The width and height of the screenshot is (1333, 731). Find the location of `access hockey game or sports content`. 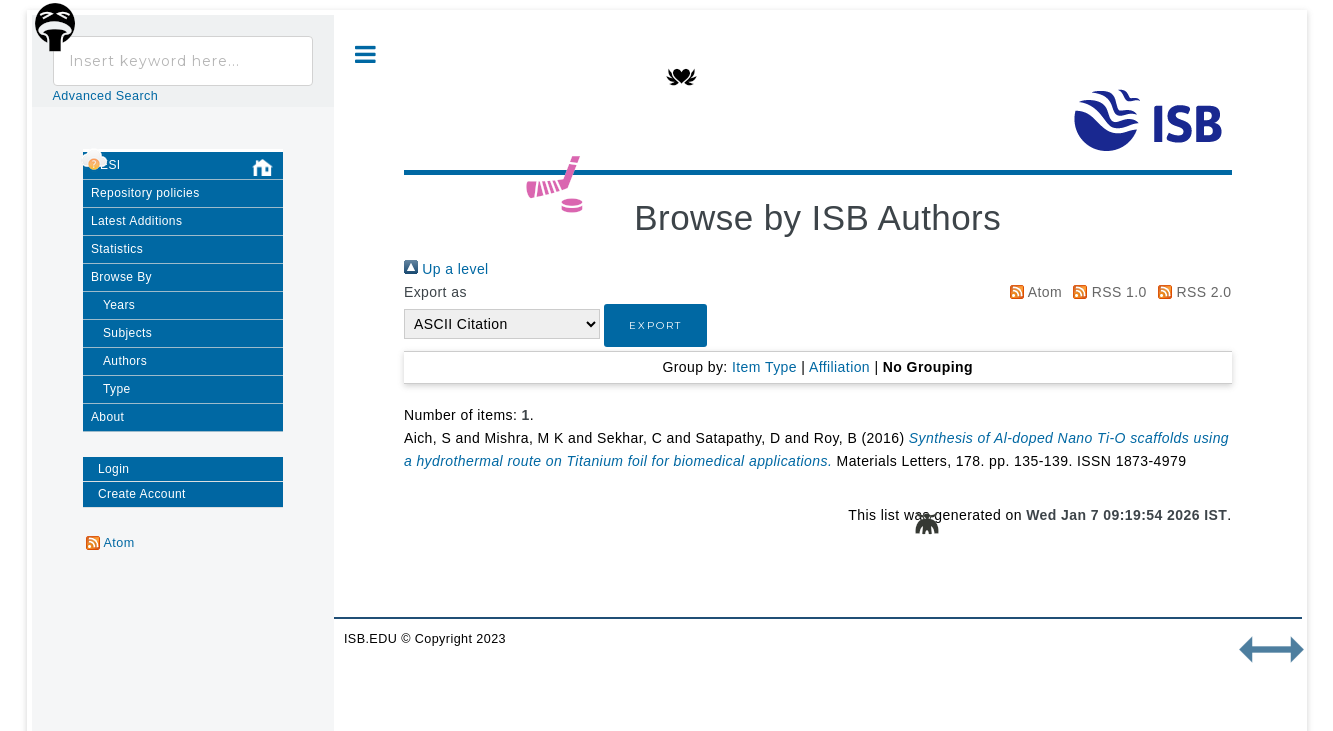

access hockey game or sports content is located at coordinates (554, 184).